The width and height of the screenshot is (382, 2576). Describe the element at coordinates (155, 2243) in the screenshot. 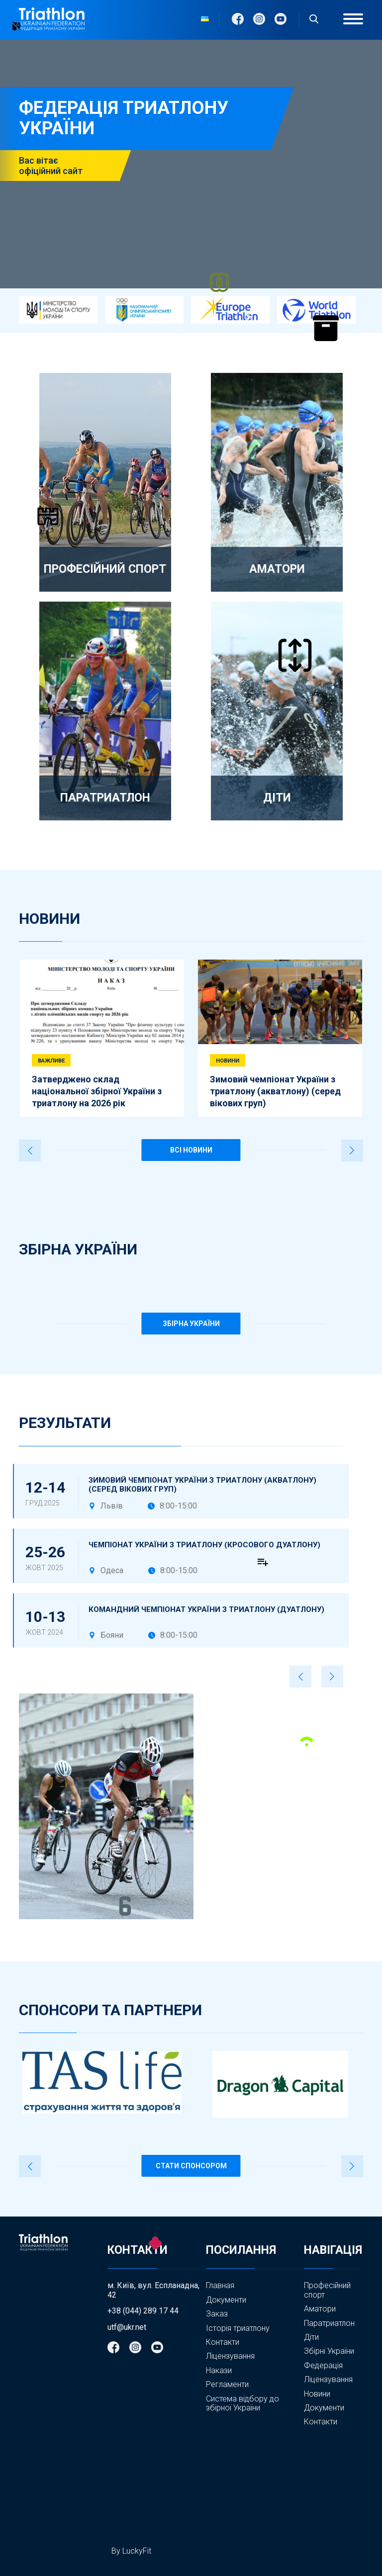

I see `select clubs suit in a card game` at that location.